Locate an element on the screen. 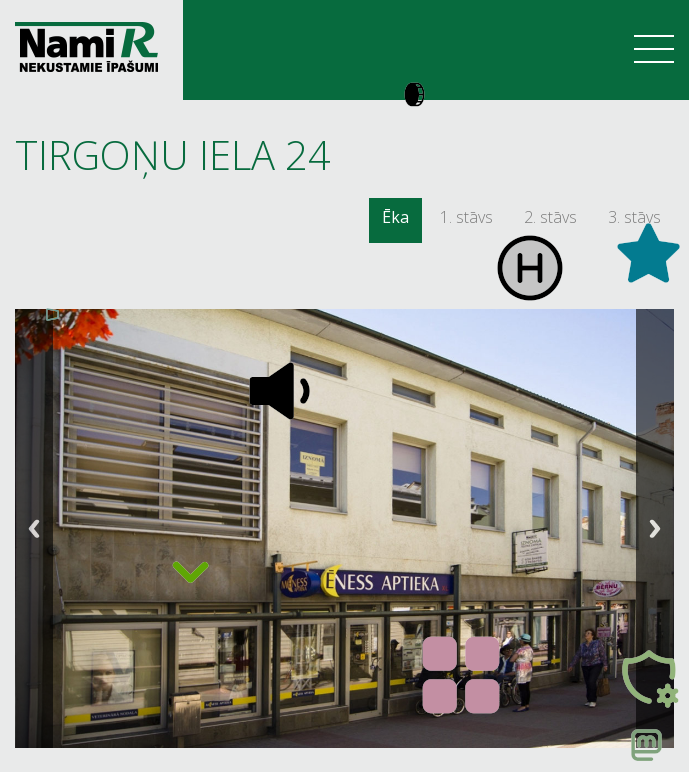  open mastodon app is located at coordinates (646, 744).